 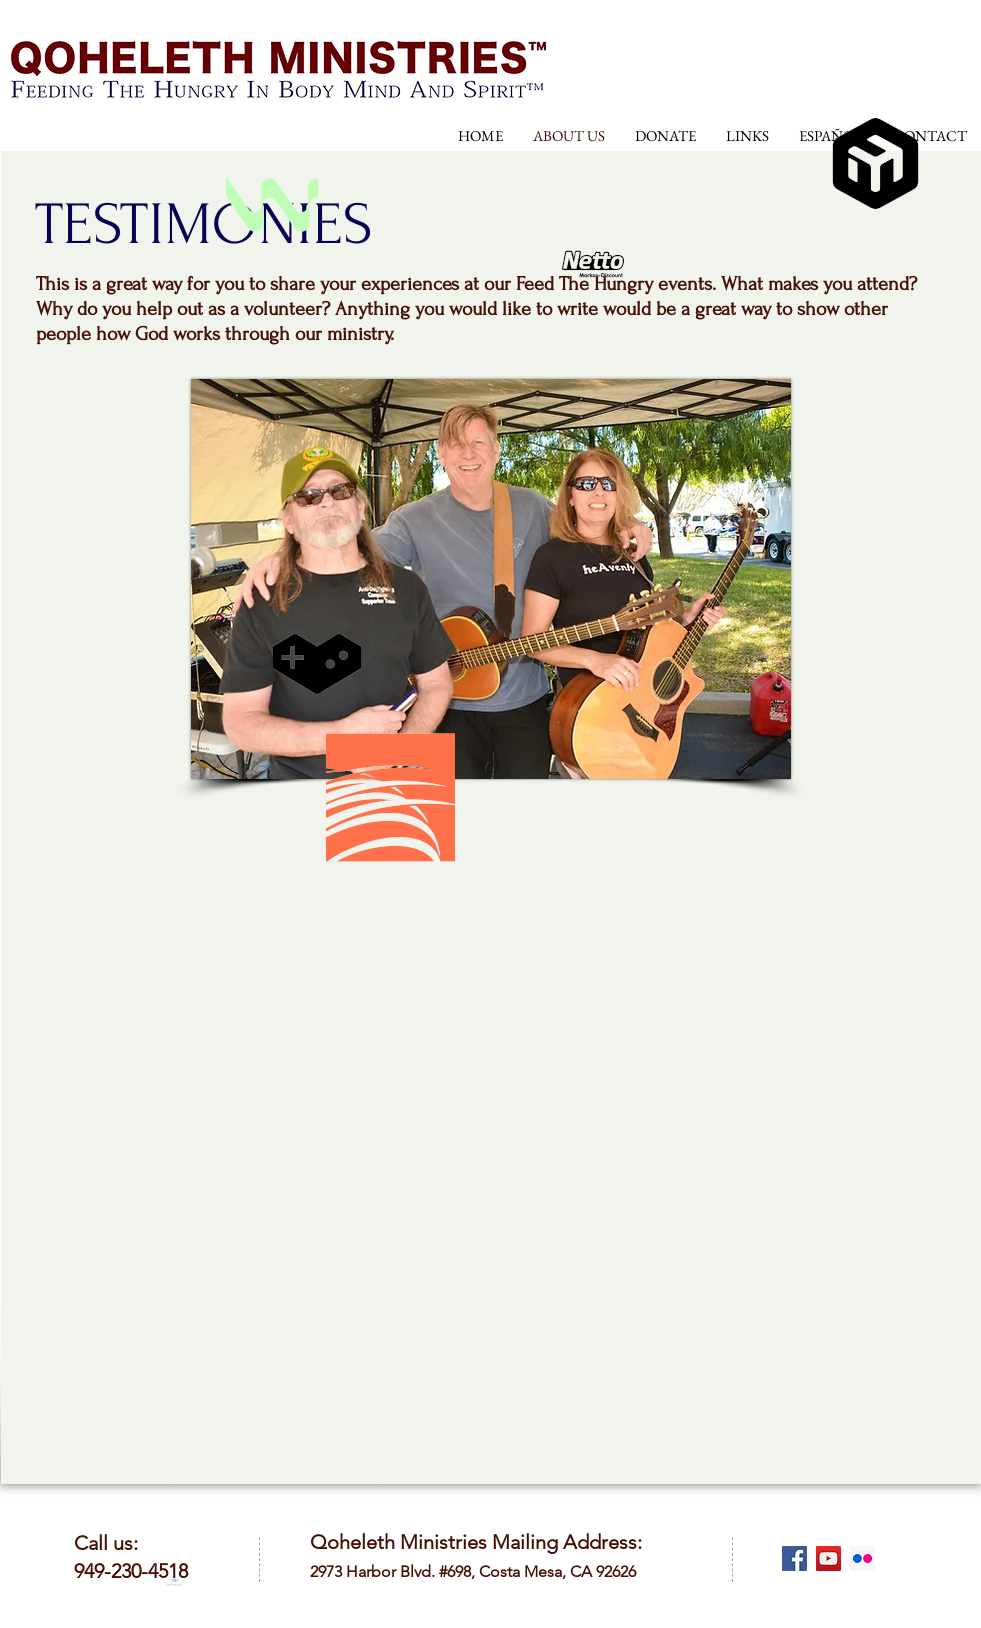 What do you see at coordinates (875, 163) in the screenshot?
I see `mikrotik brand logo` at bounding box center [875, 163].